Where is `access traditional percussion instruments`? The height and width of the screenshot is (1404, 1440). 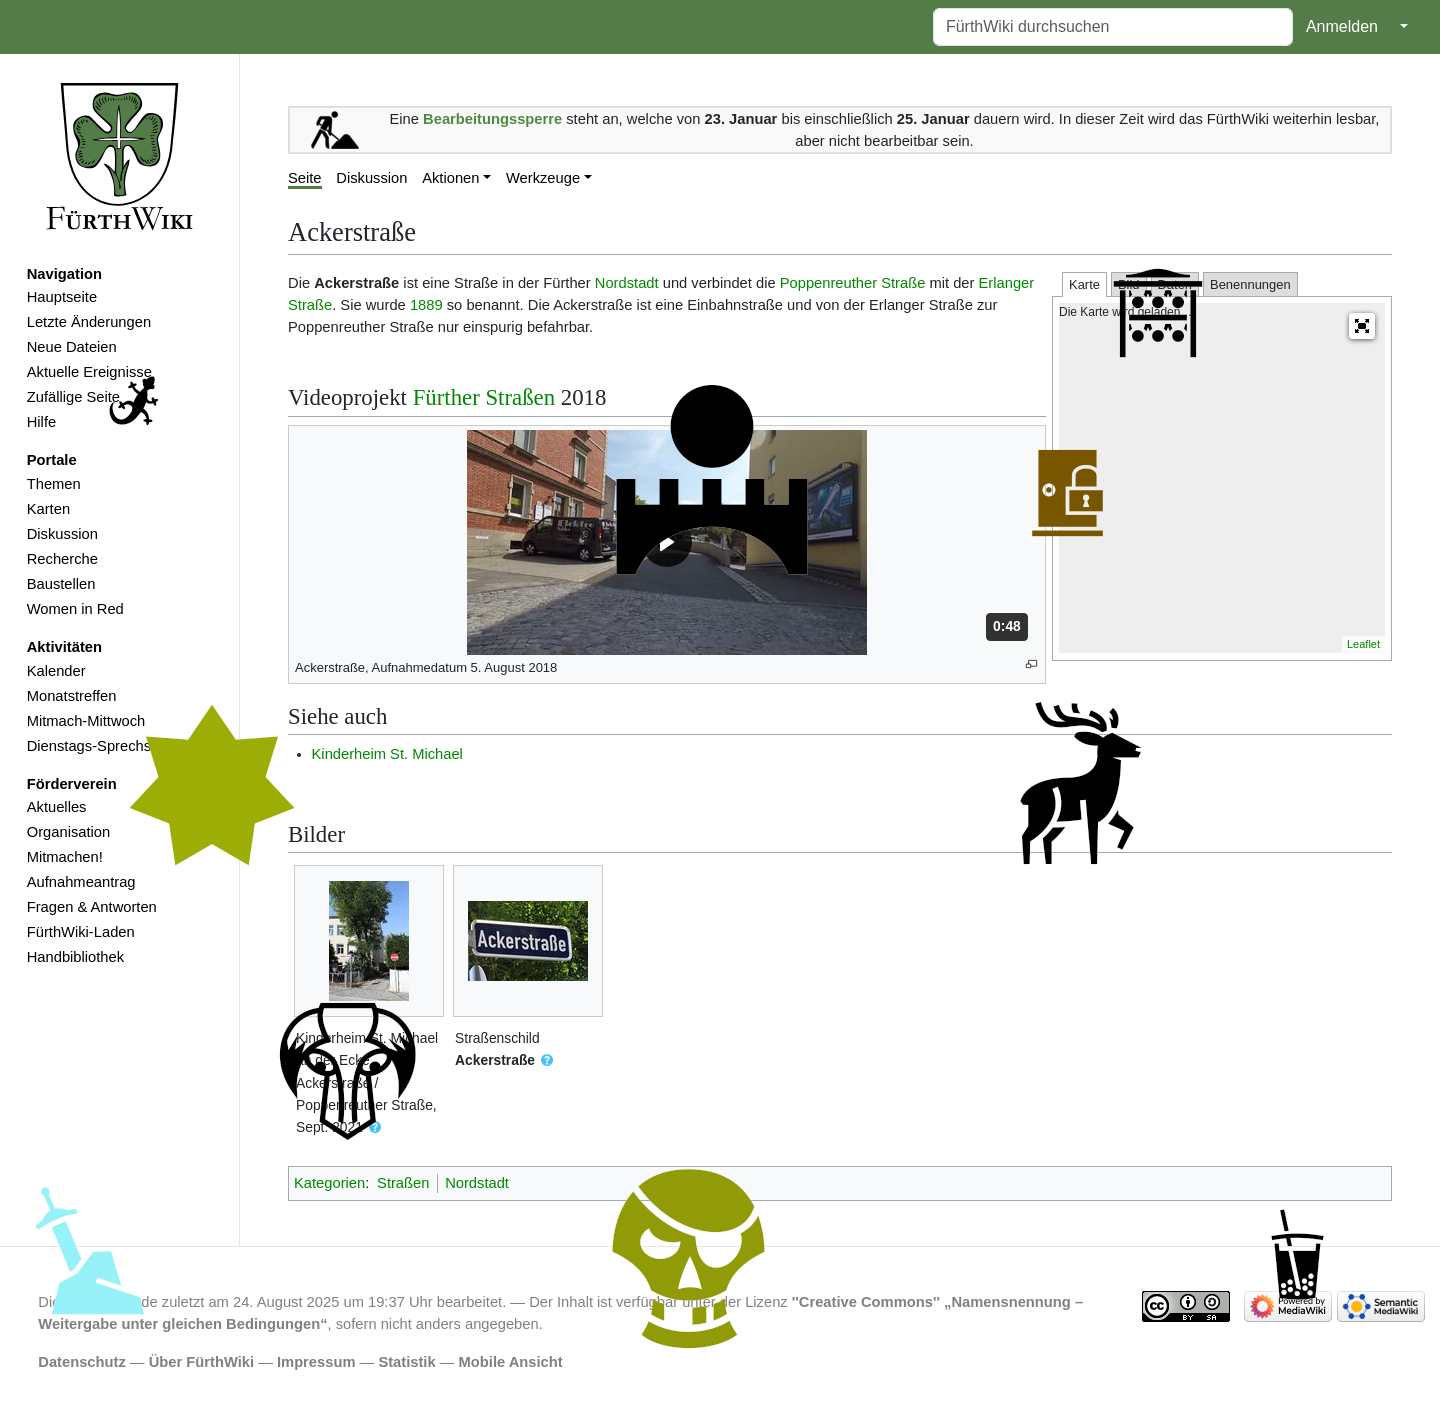 access traditional percussion instruments is located at coordinates (1158, 313).